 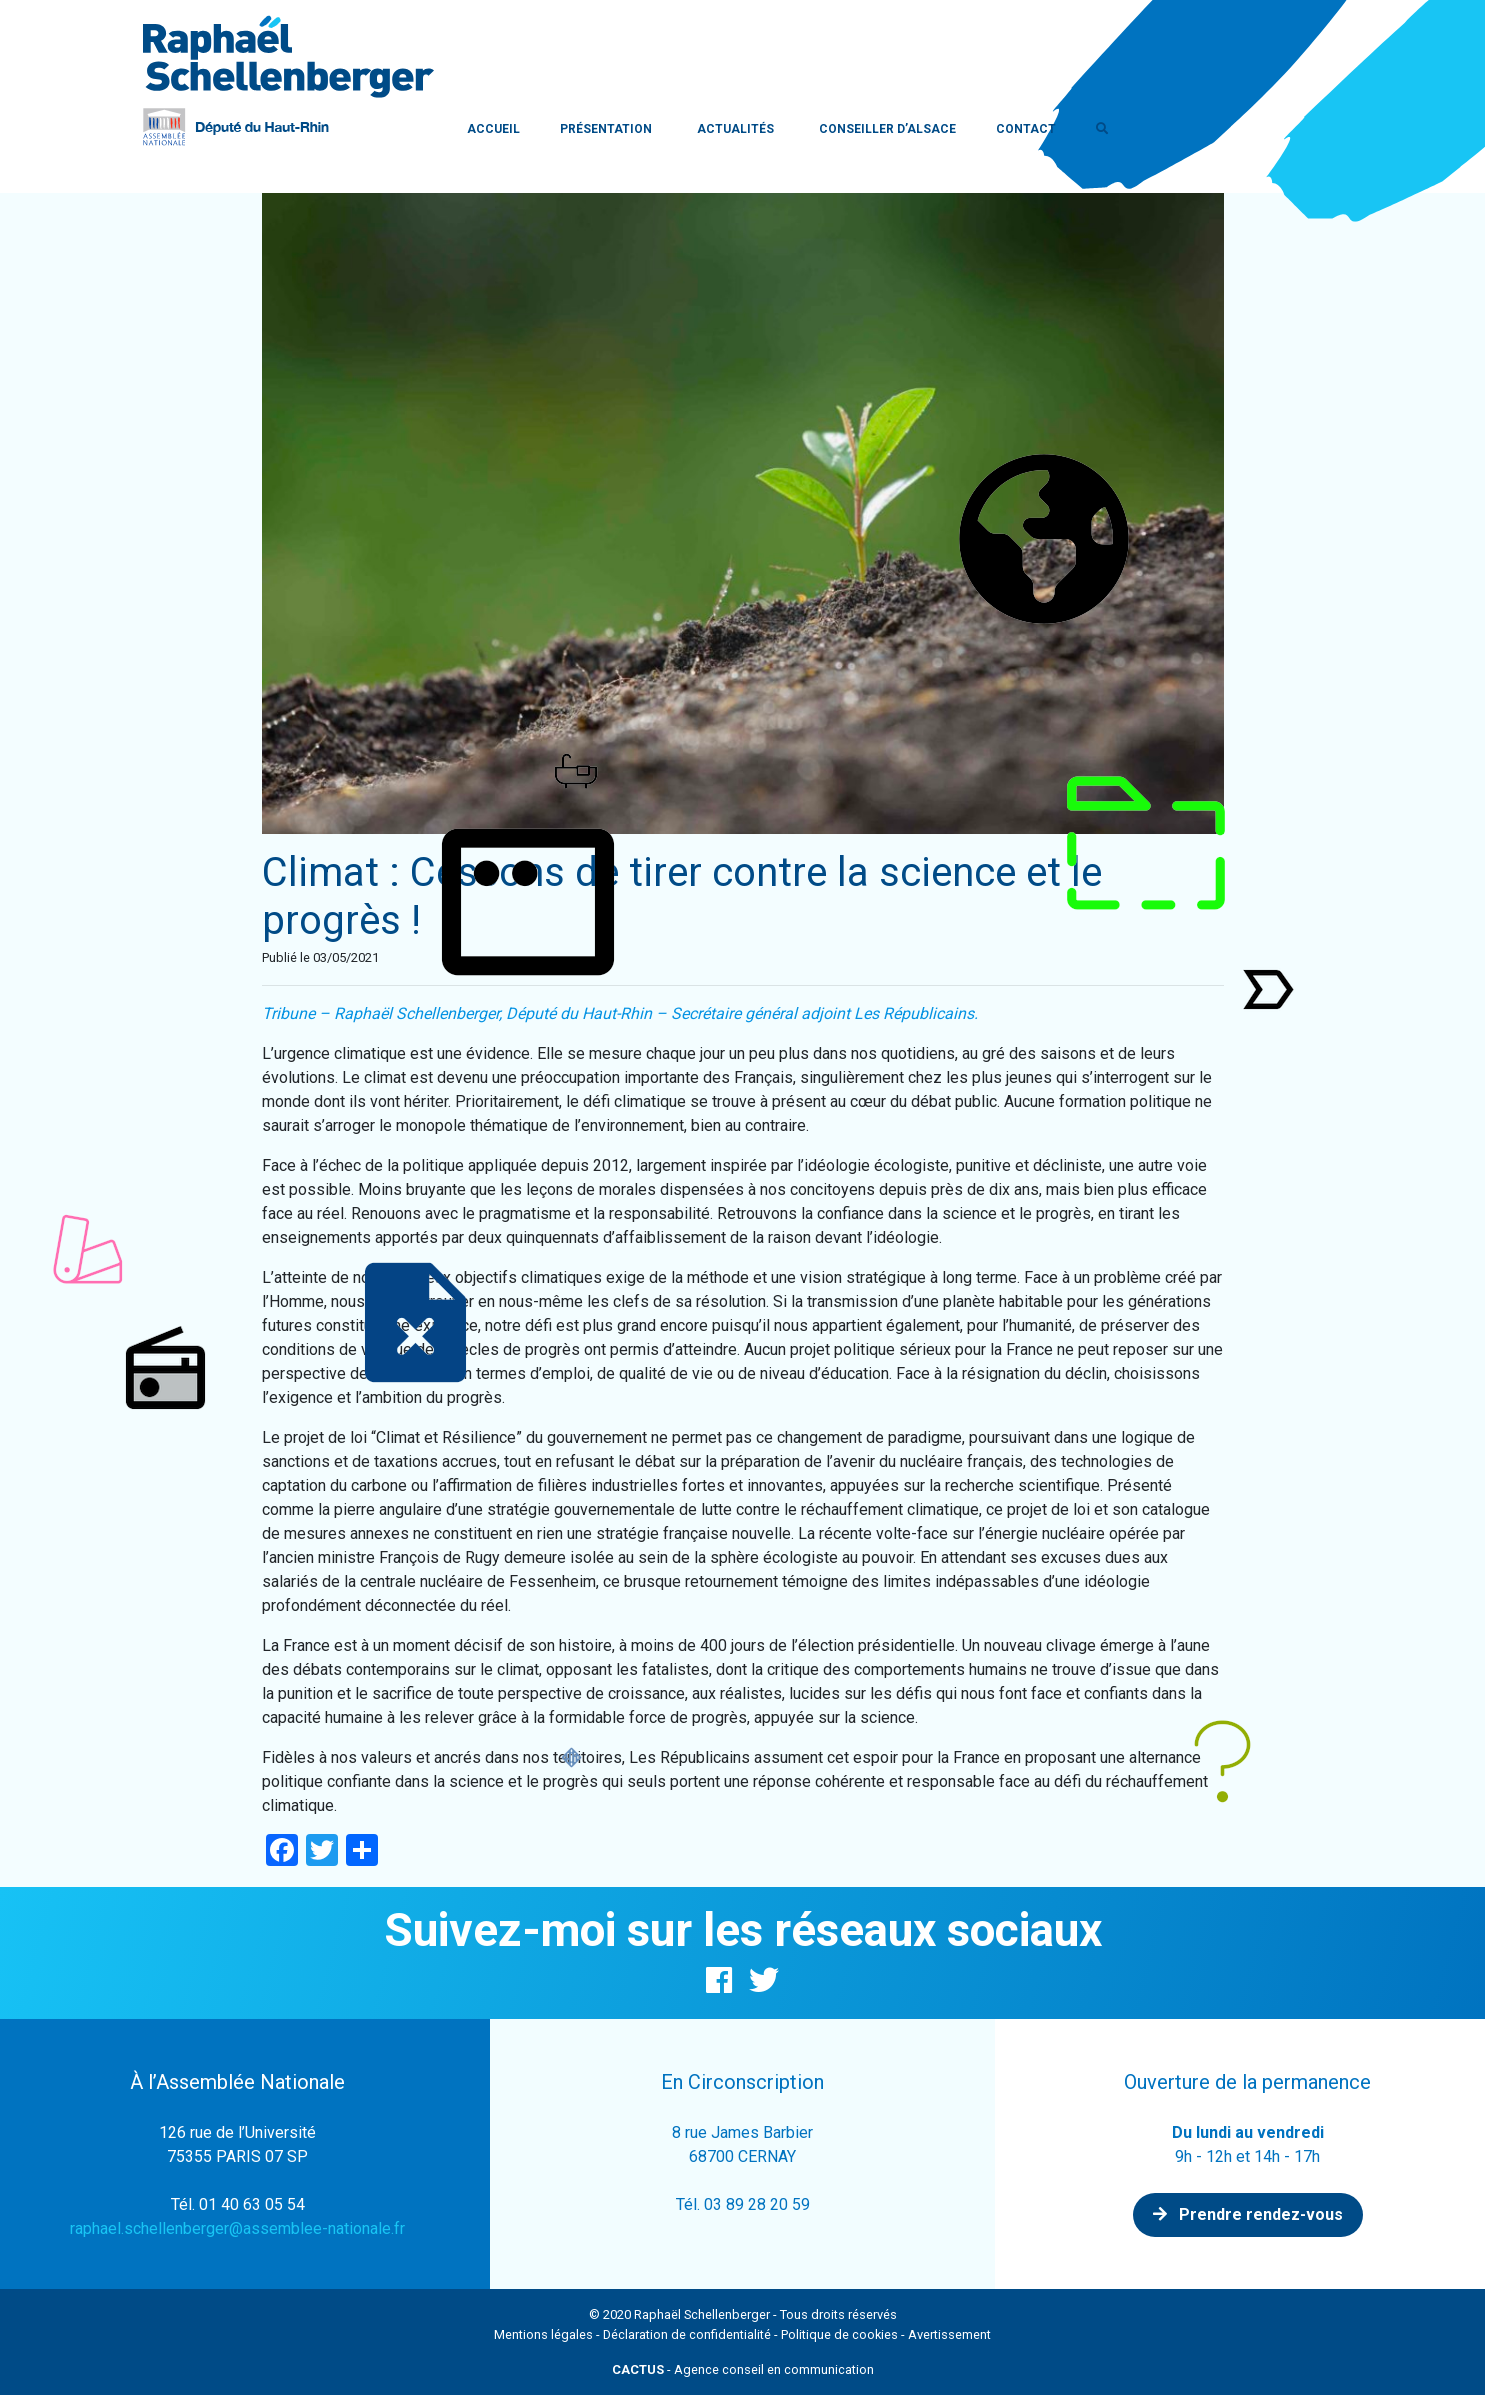 I want to click on delete or remove a file, so click(x=415, y=1322).